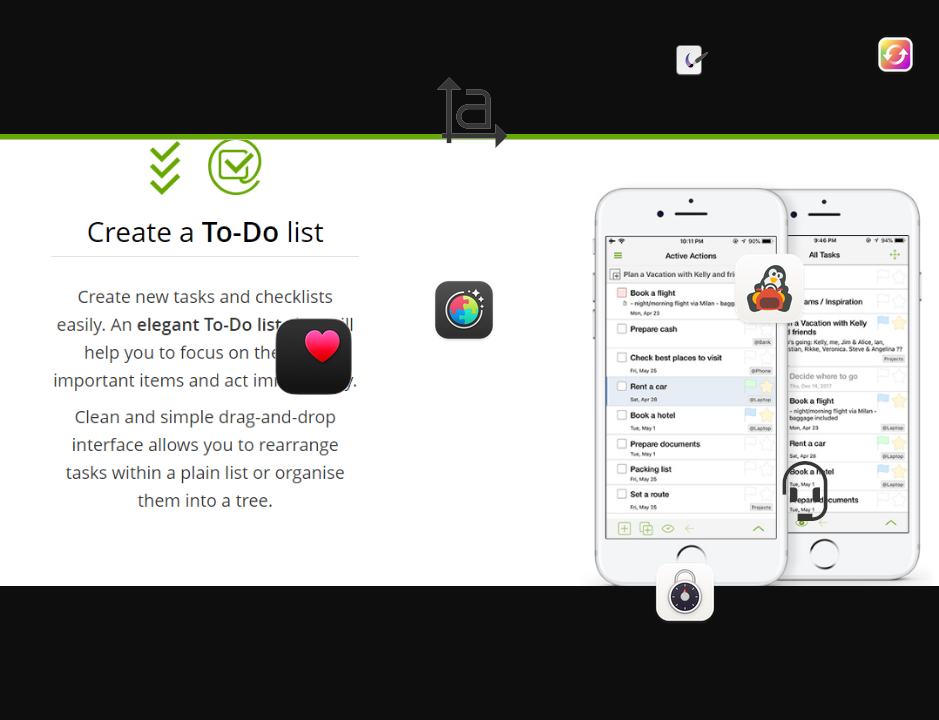 Image resolution: width=939 pixels, height=720 pixels. What do you see at coordinates (471, 114) in the screenshot?
I see `open font viewer application` at bounding box center [471, 114].